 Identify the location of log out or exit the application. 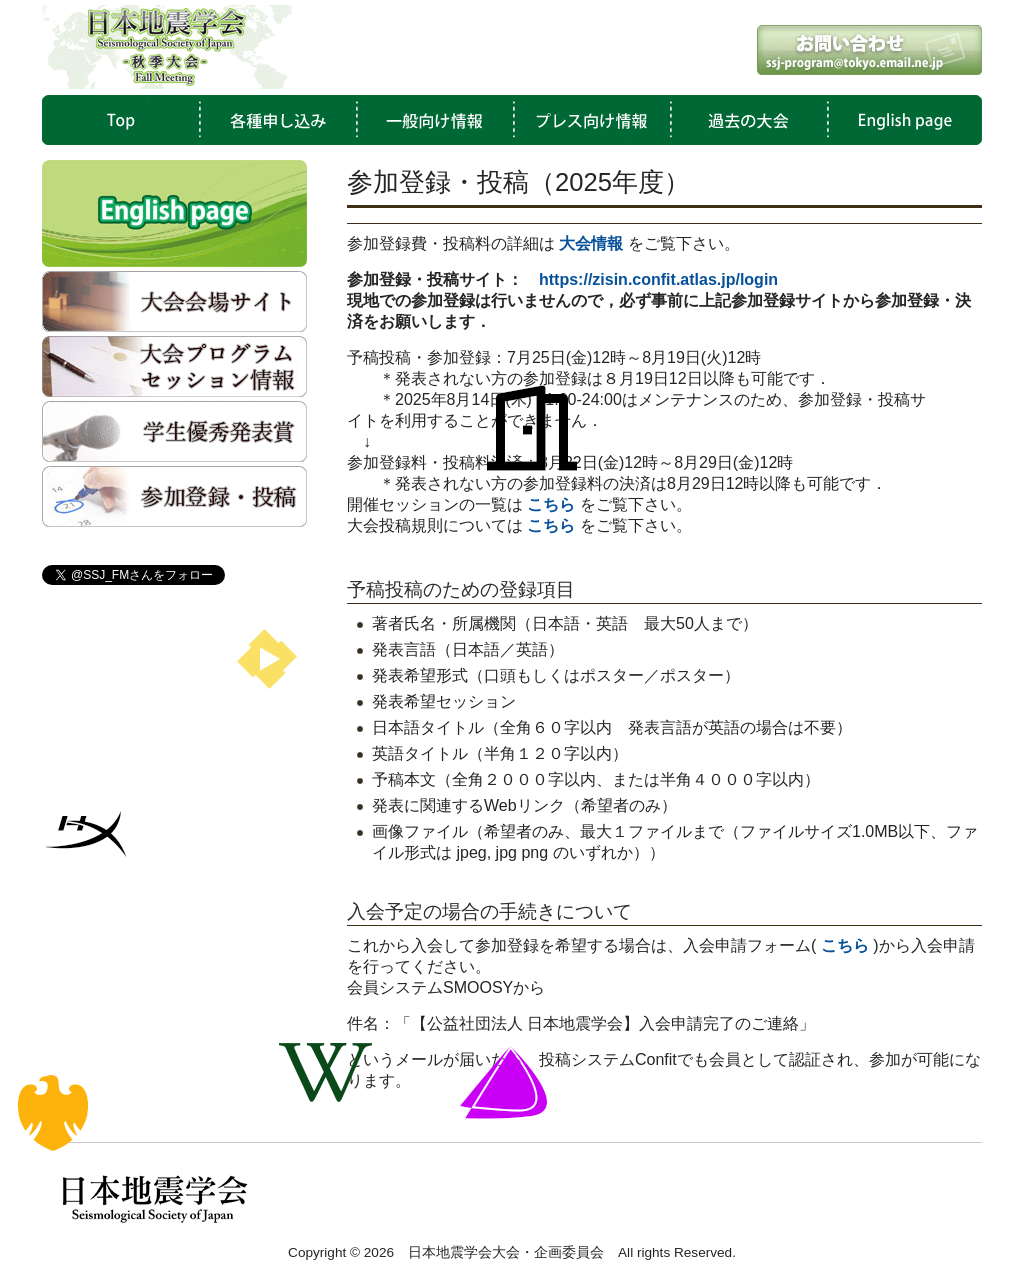
(532, 430).